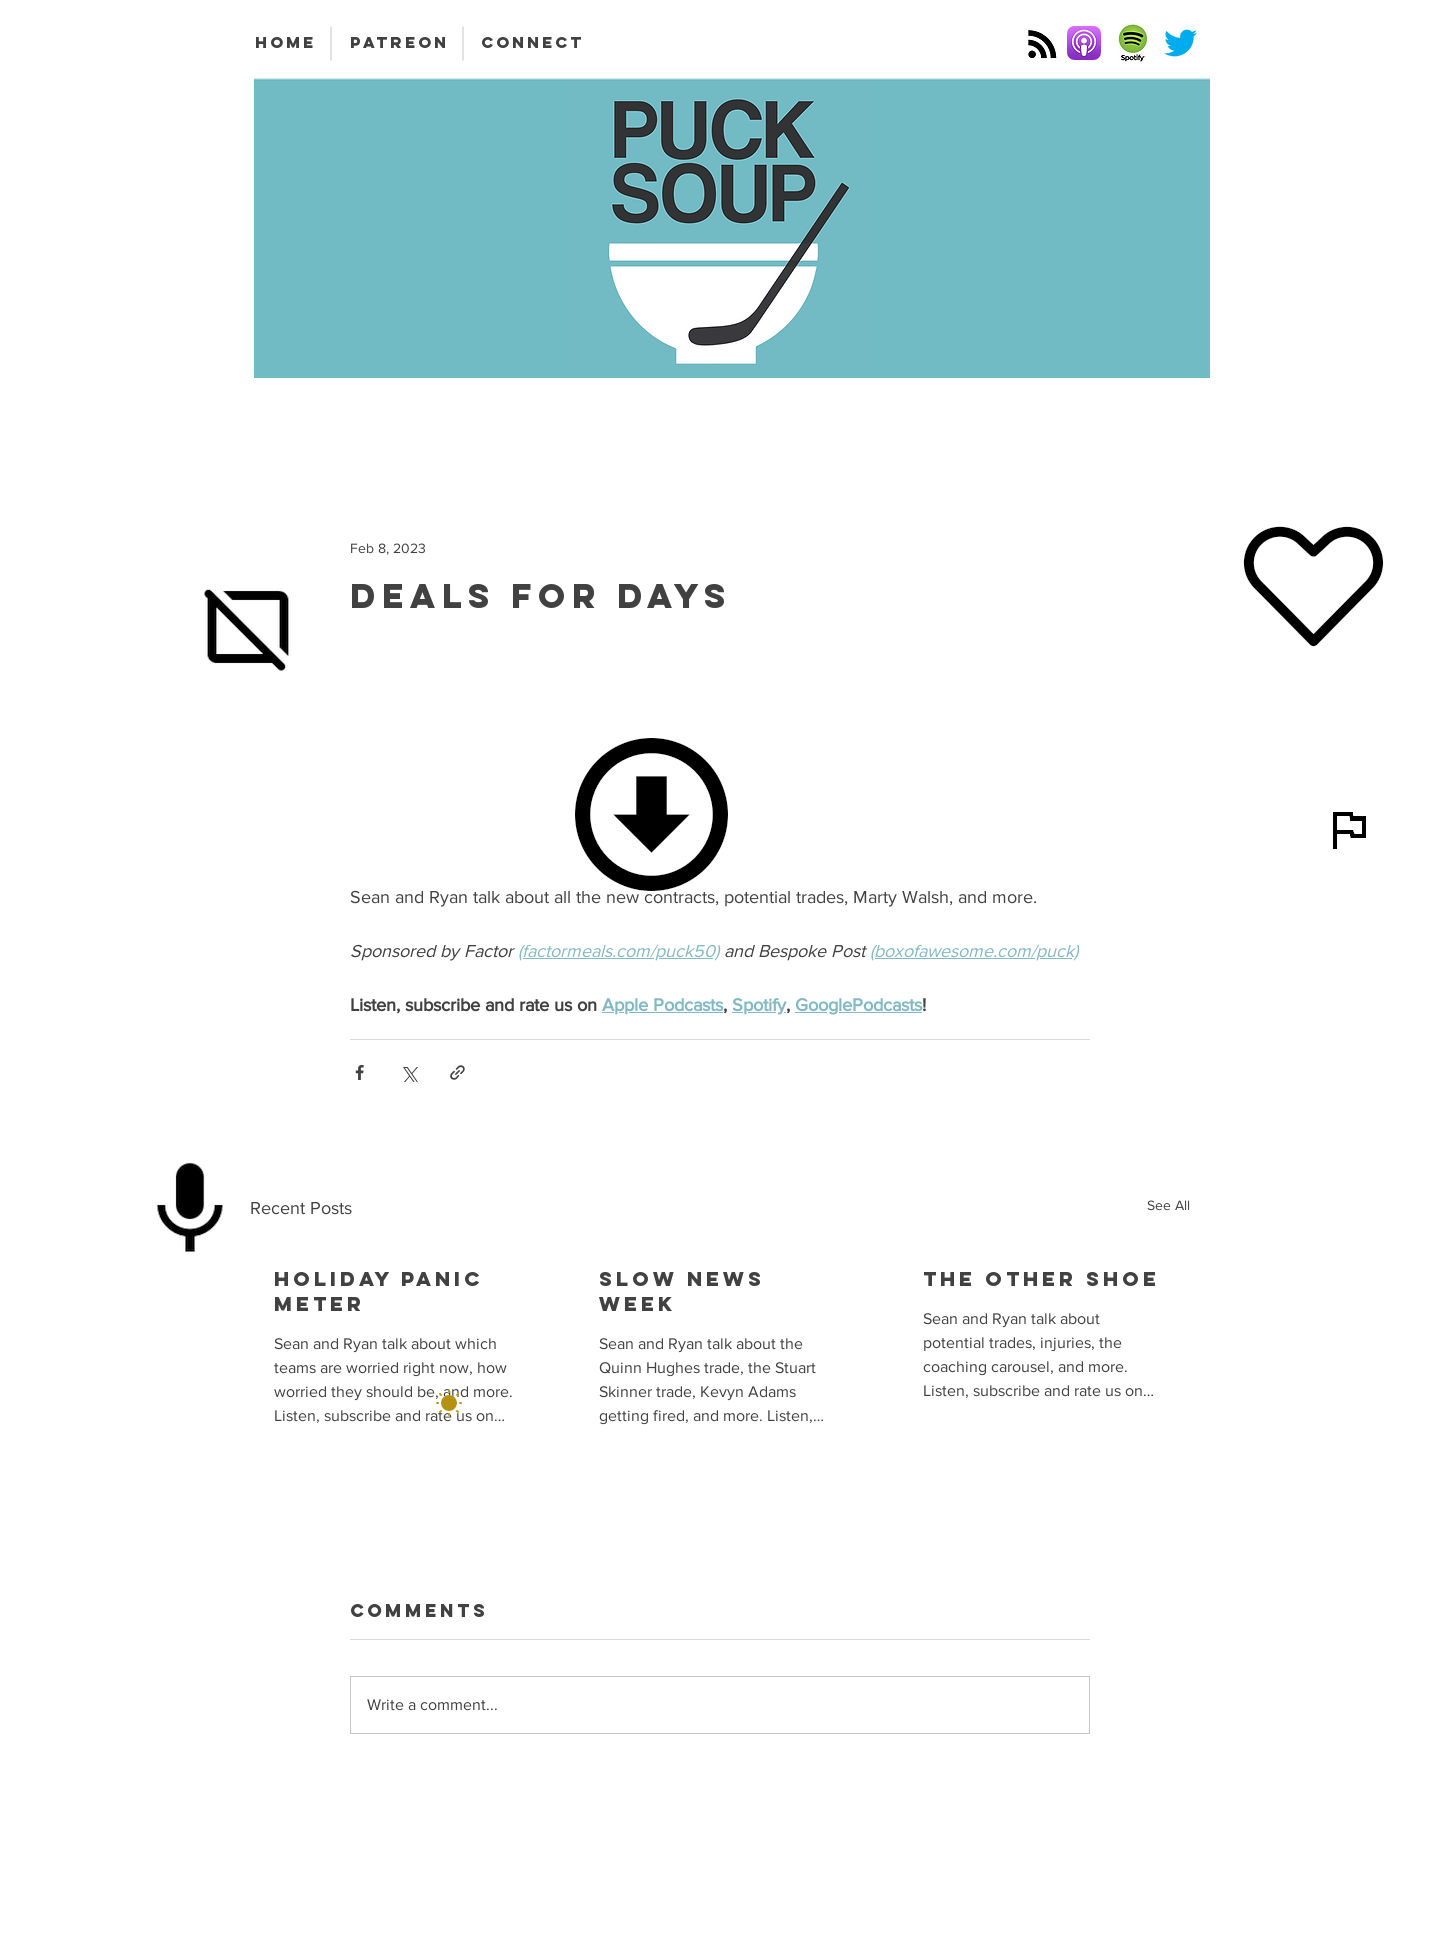 This screenshot has height=1944, width=1440. I want to click on download a file or content, so click(651, 814).